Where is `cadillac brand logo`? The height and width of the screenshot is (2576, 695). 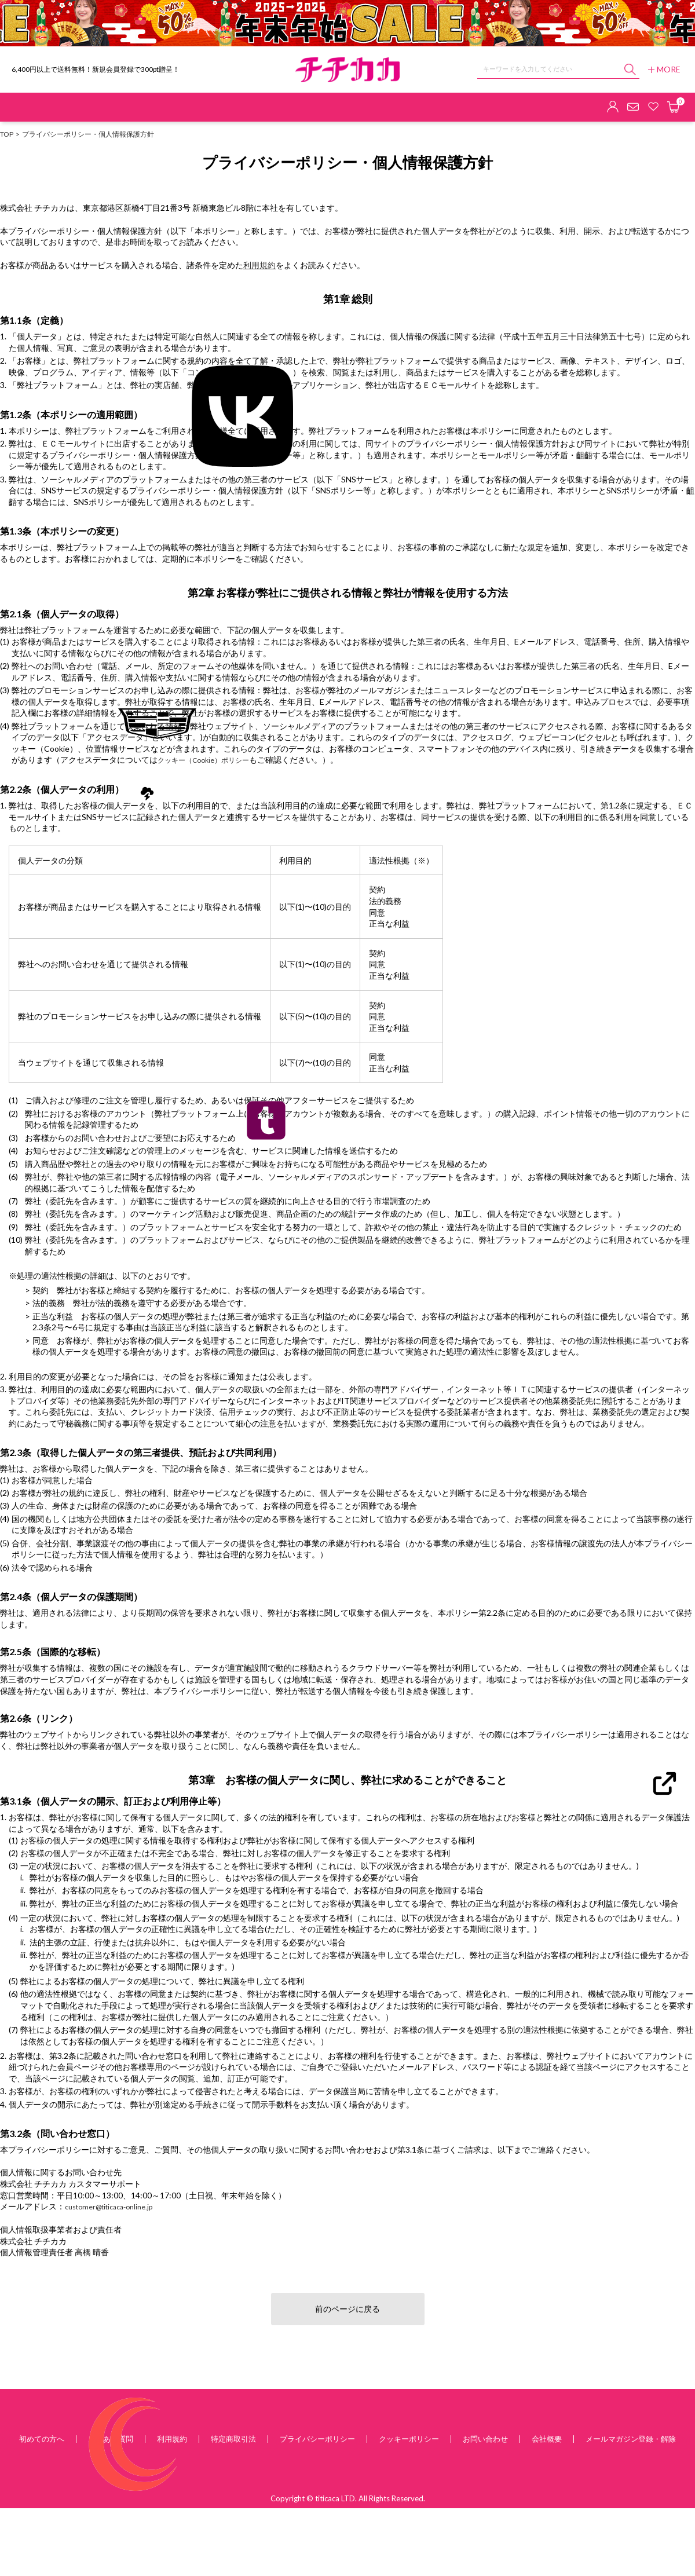
cadillac brand logo is located at coordinates (157, 723).